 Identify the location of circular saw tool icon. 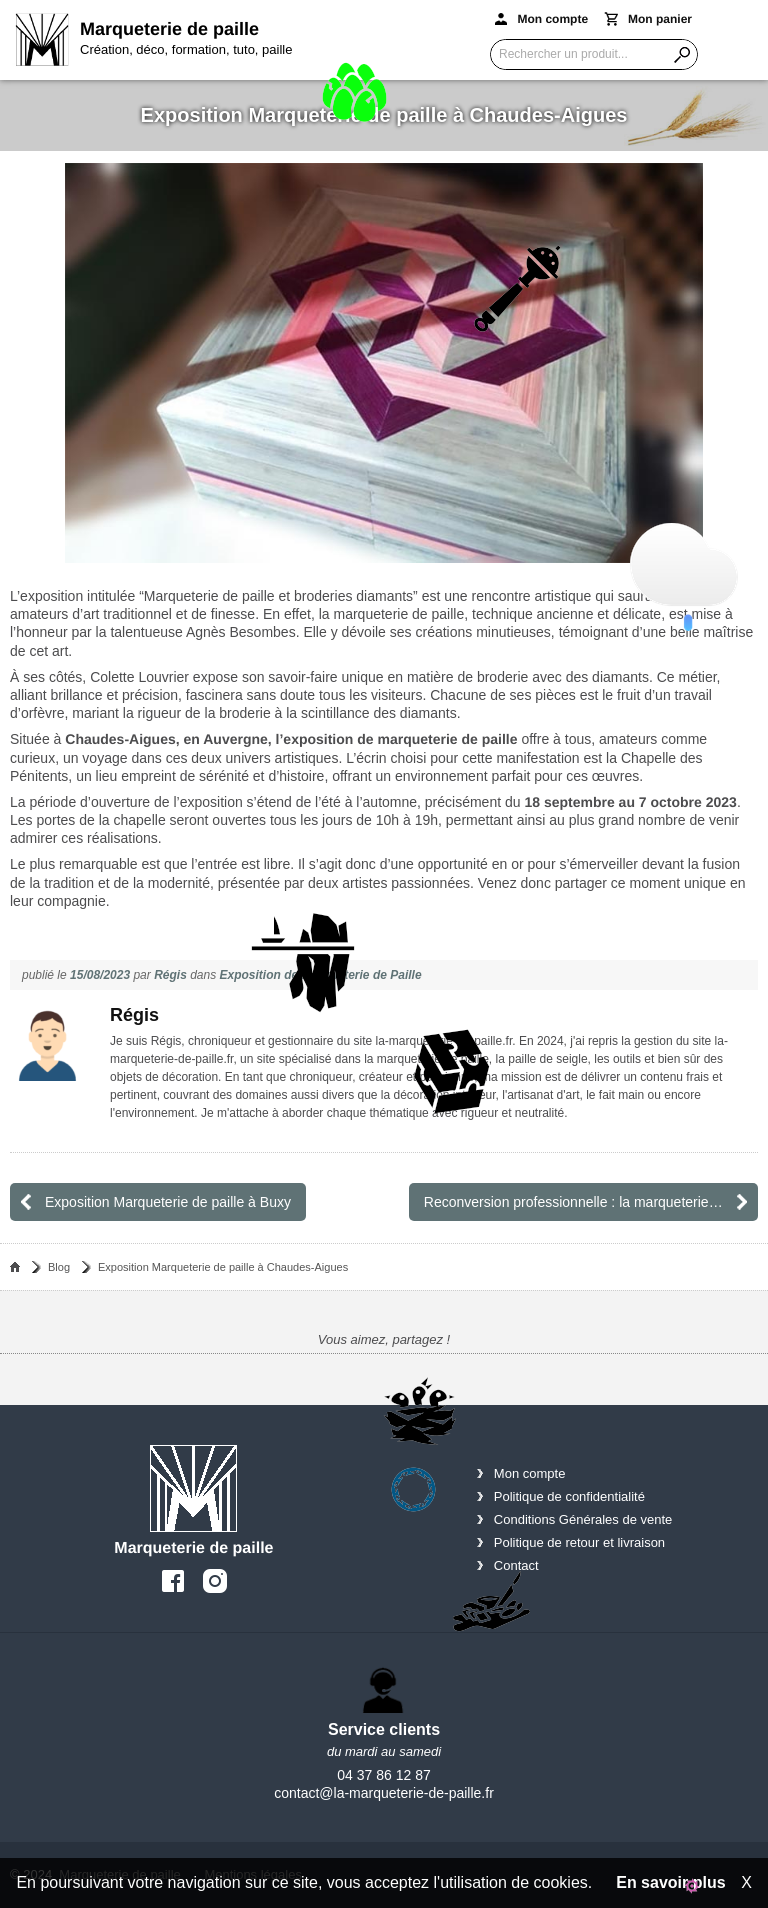
(692, 1886).